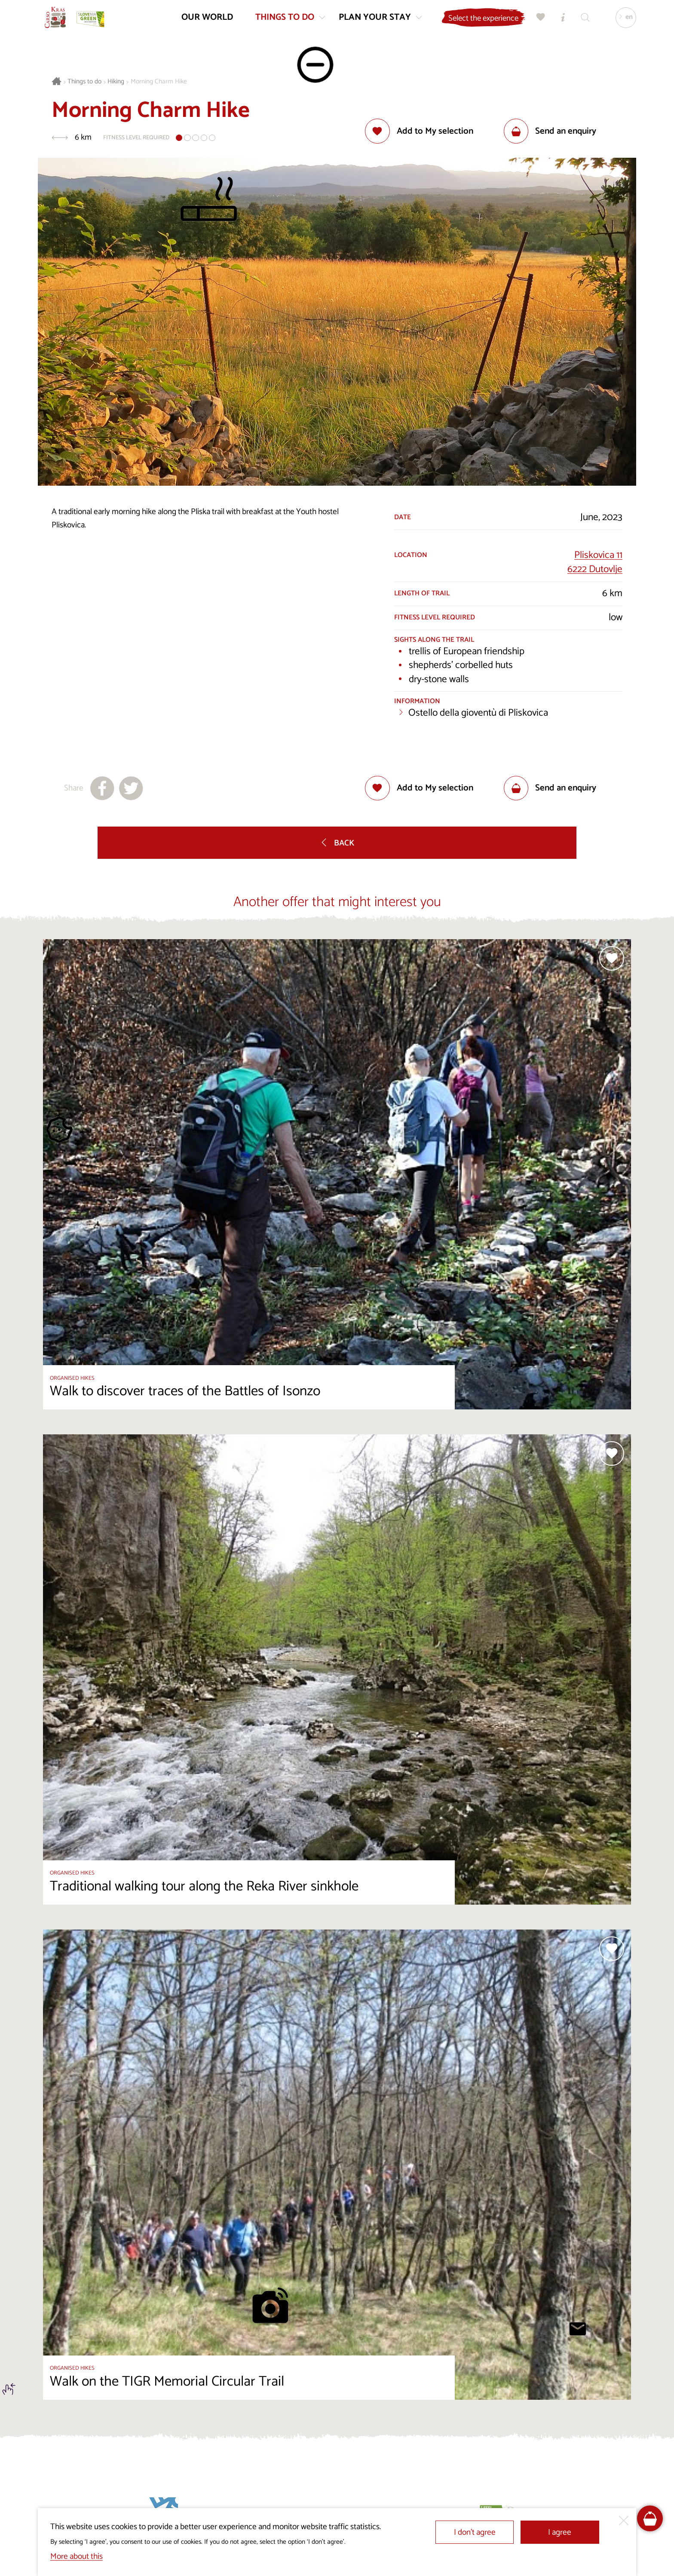  Describe the element at coordinates (8, 2389) in the screenshot. I see `swipe left to navigate or dismiss` at that location.